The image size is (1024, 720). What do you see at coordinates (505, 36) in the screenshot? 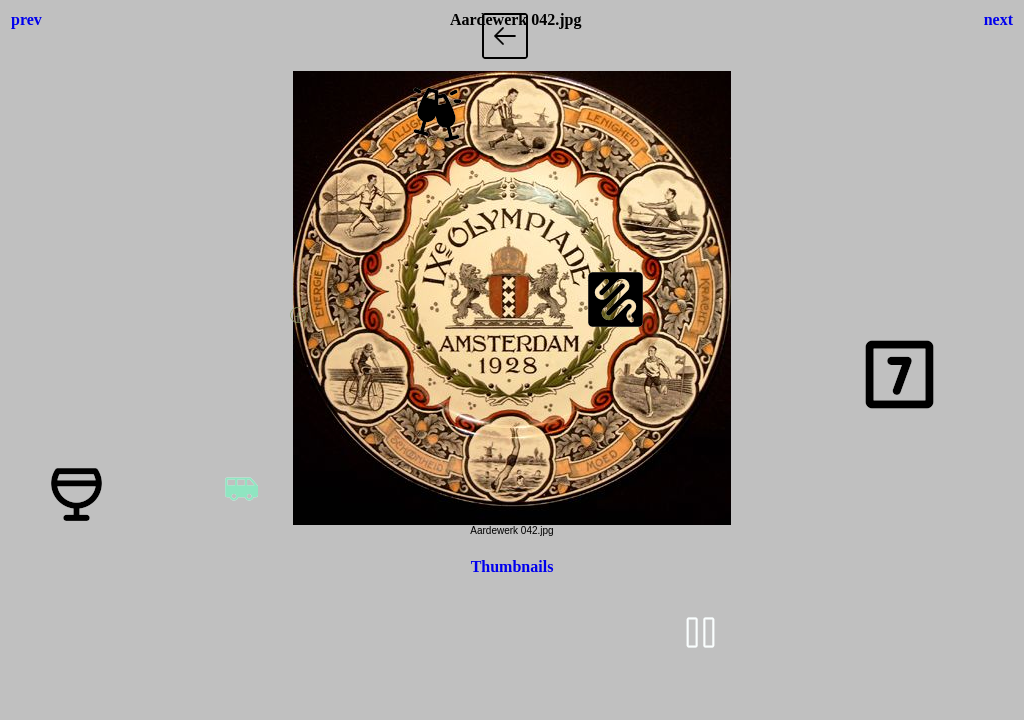
I see `go back to previous screen` at bounding box center [505, 36].